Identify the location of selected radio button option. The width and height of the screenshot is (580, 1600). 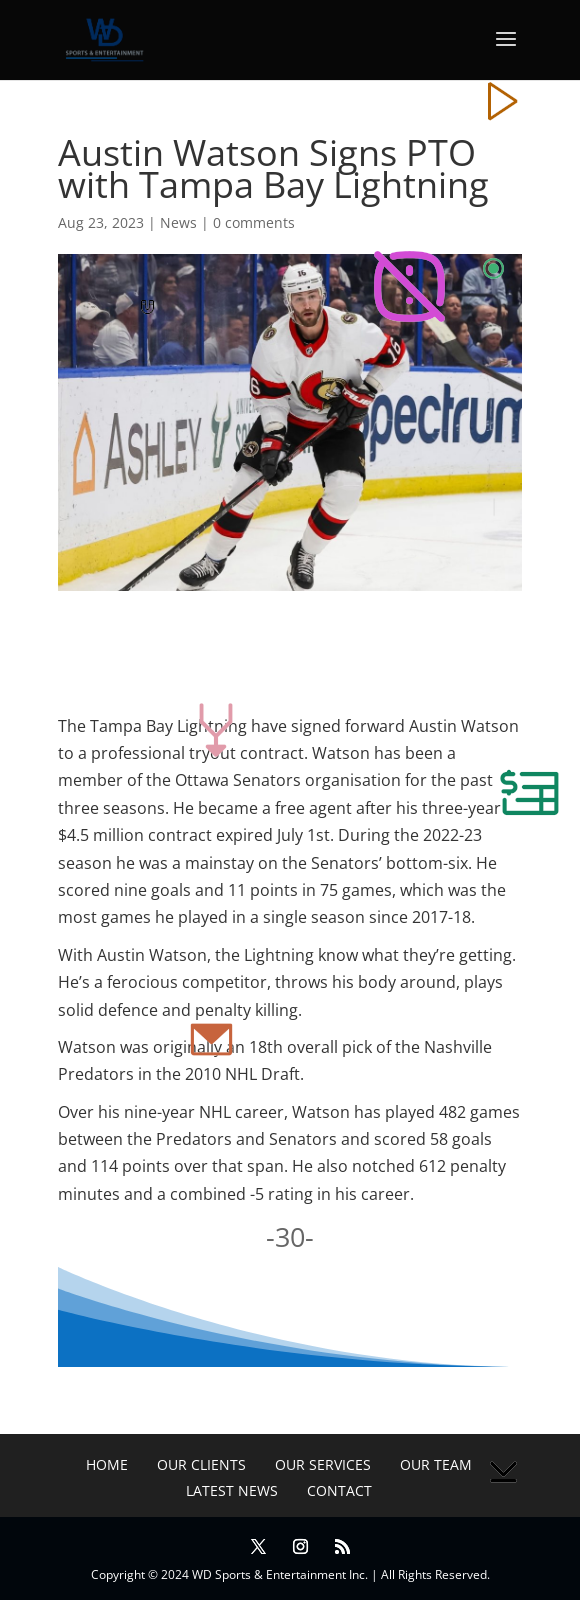
(493, 268).